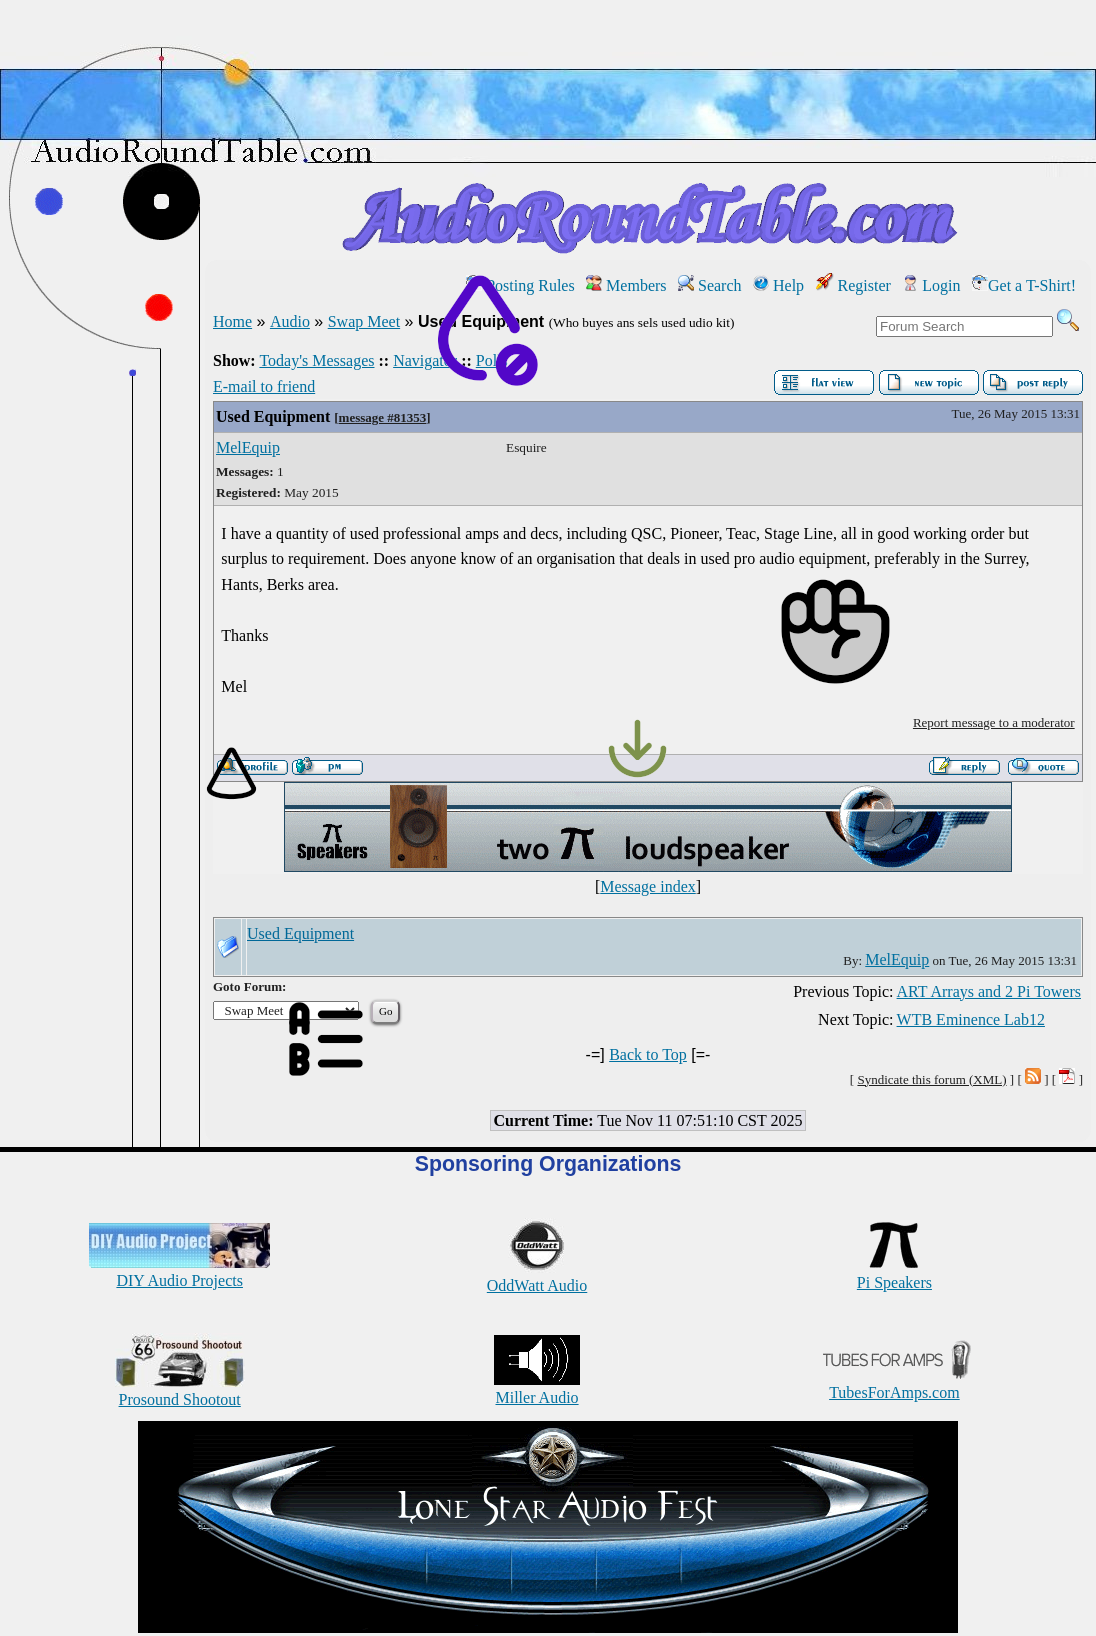  I want to click on toggle alphabetical list view, so click(326, 1039).